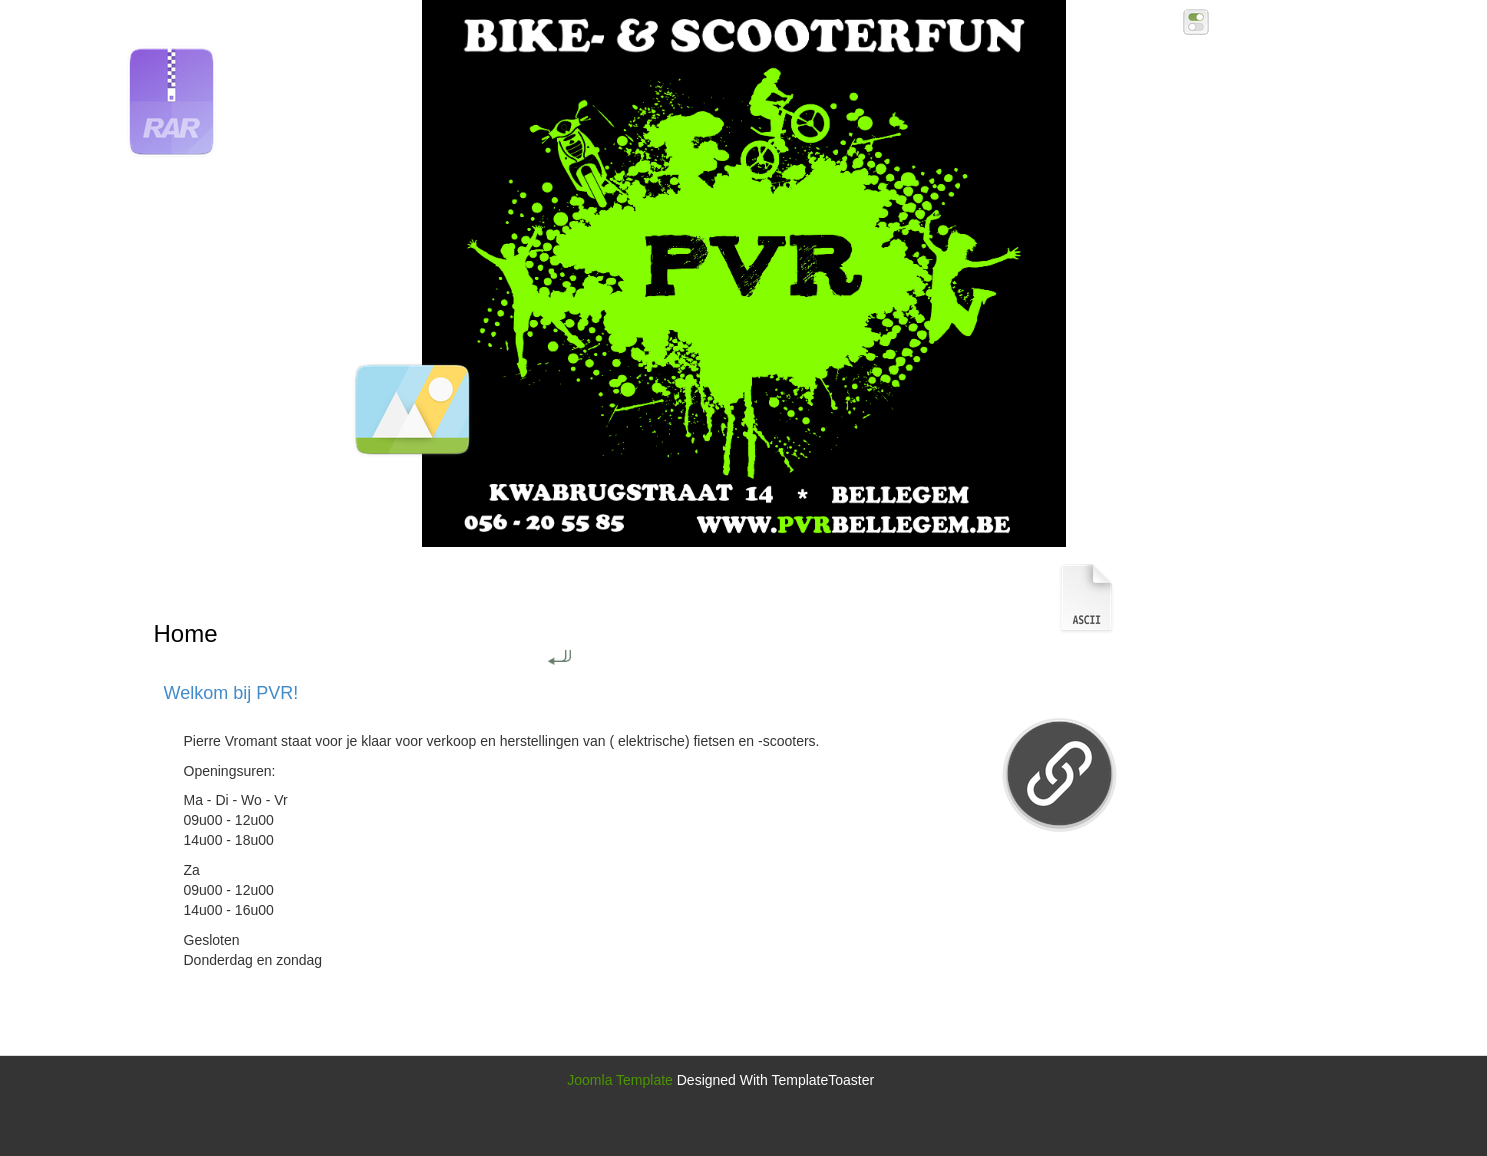 The image size is (1487, 1156). Describe the element at coordinates (171, 101) in the screenshot. I see `a compressed RAR archive file` at that location.